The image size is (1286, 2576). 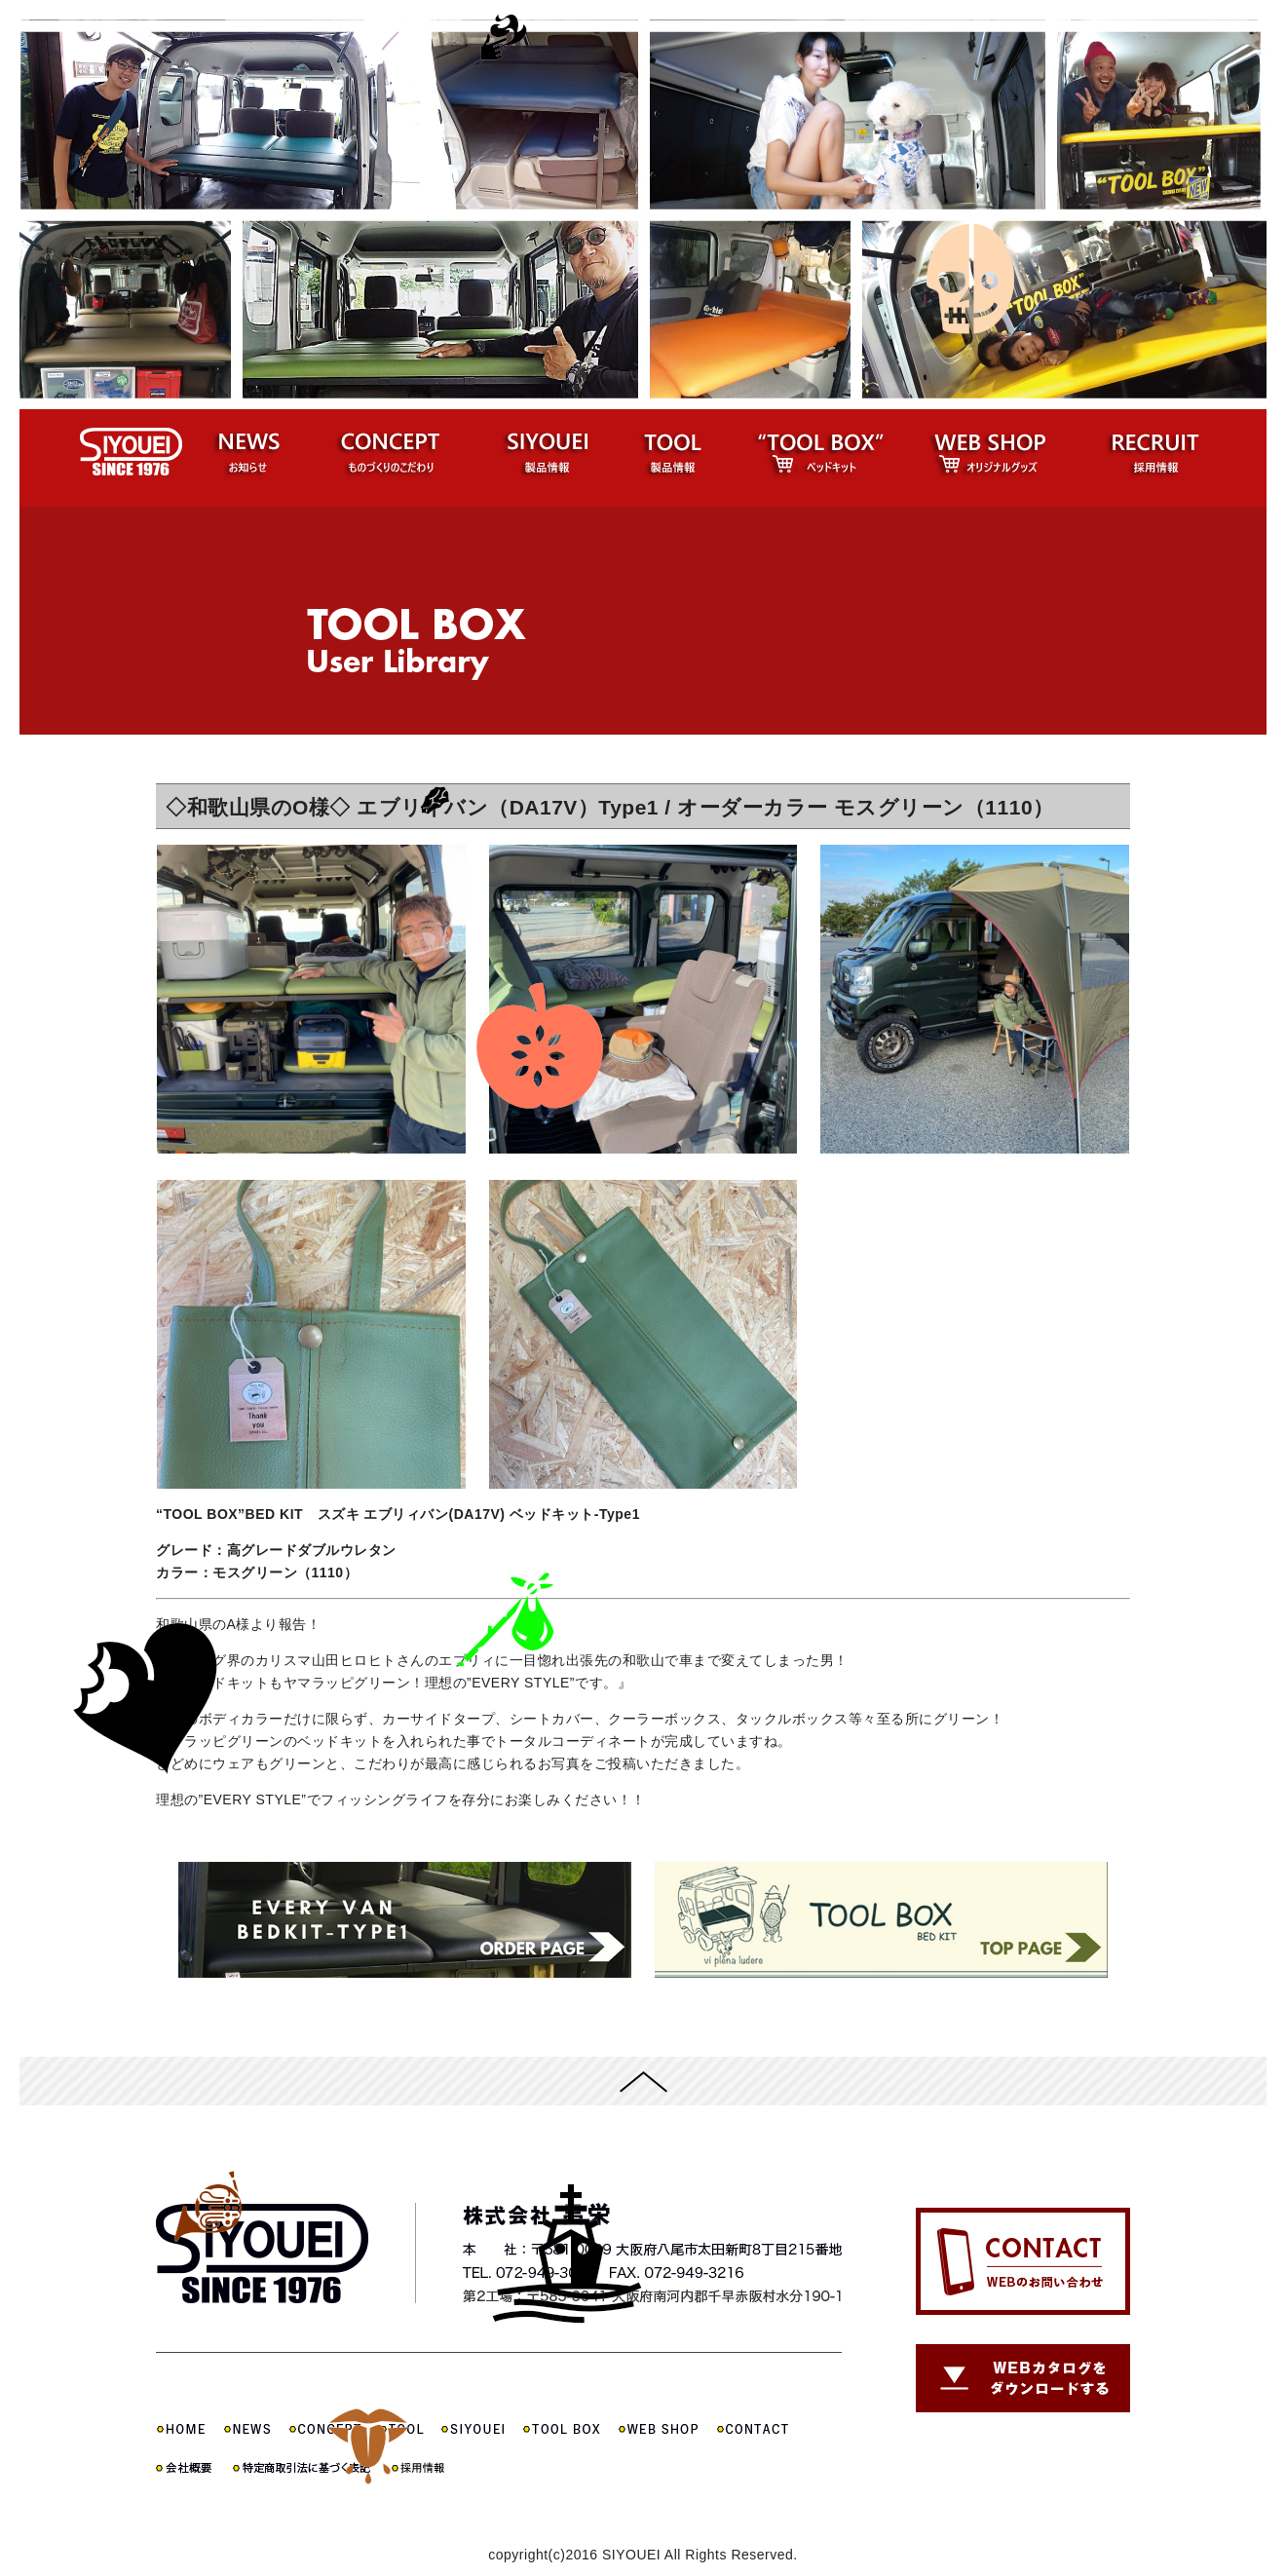 I want to click on indicates a character at critically low health, so click(x=971, y=279).